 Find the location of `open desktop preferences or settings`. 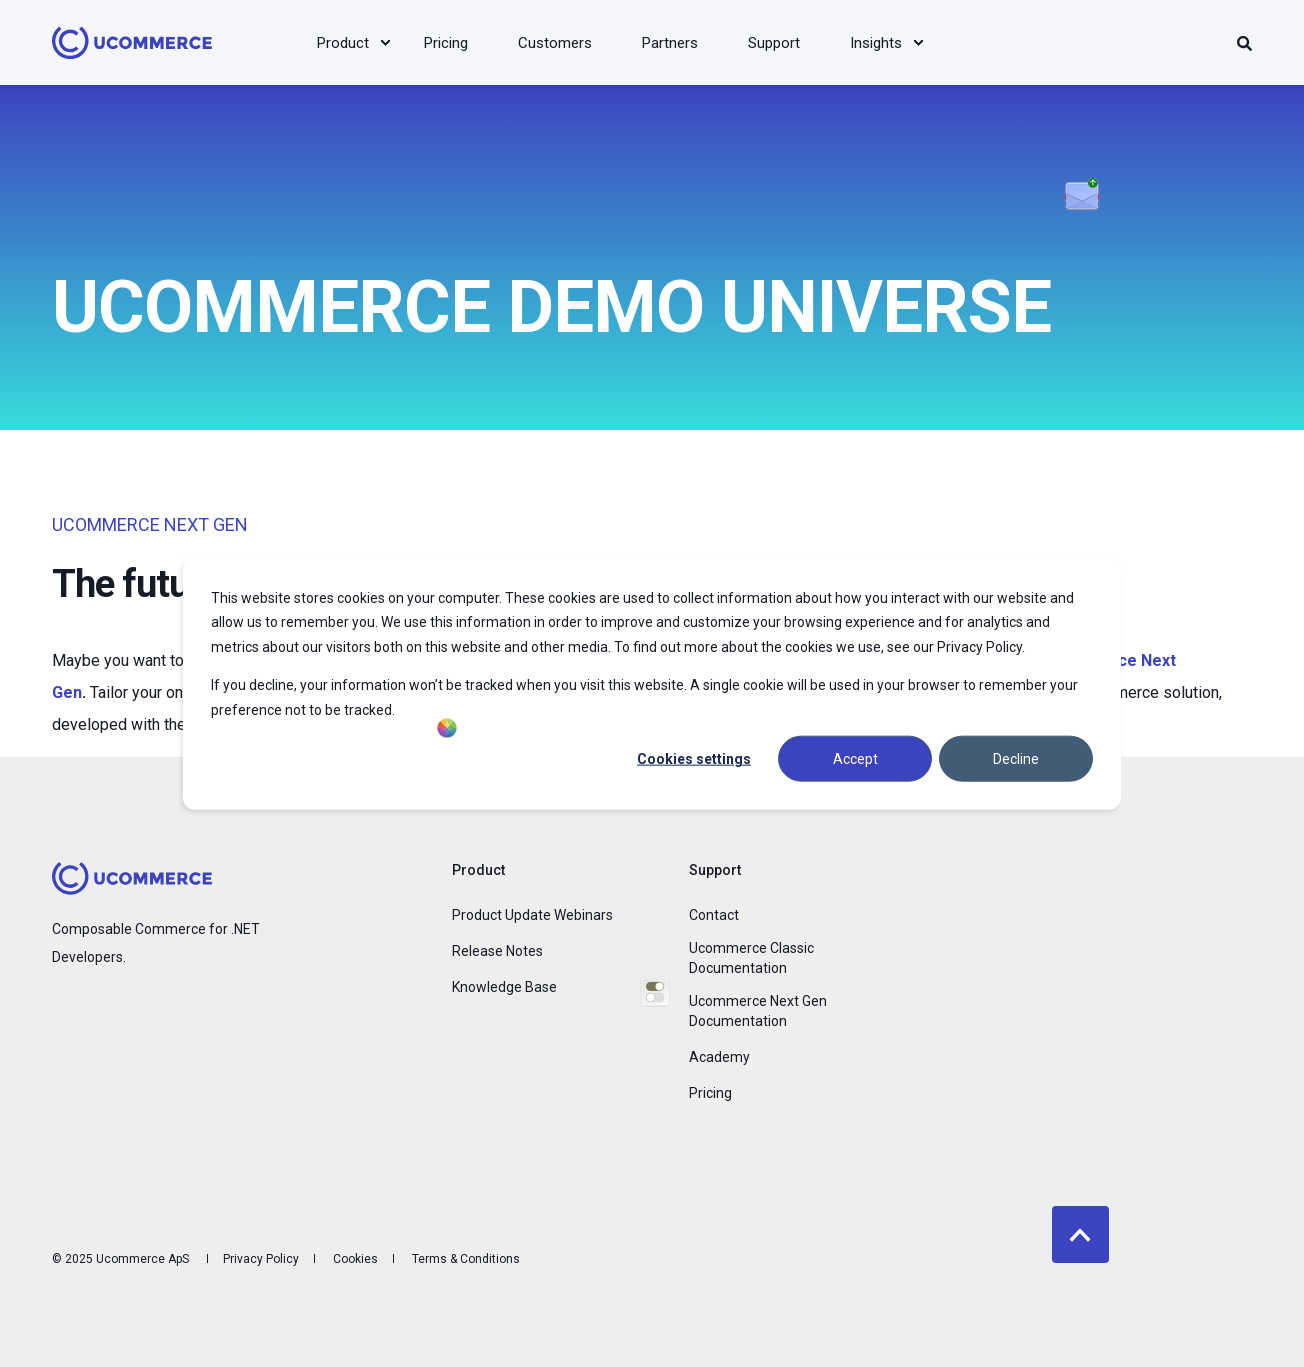

open desktop preferences or settings is located at coordinates (655, 992).